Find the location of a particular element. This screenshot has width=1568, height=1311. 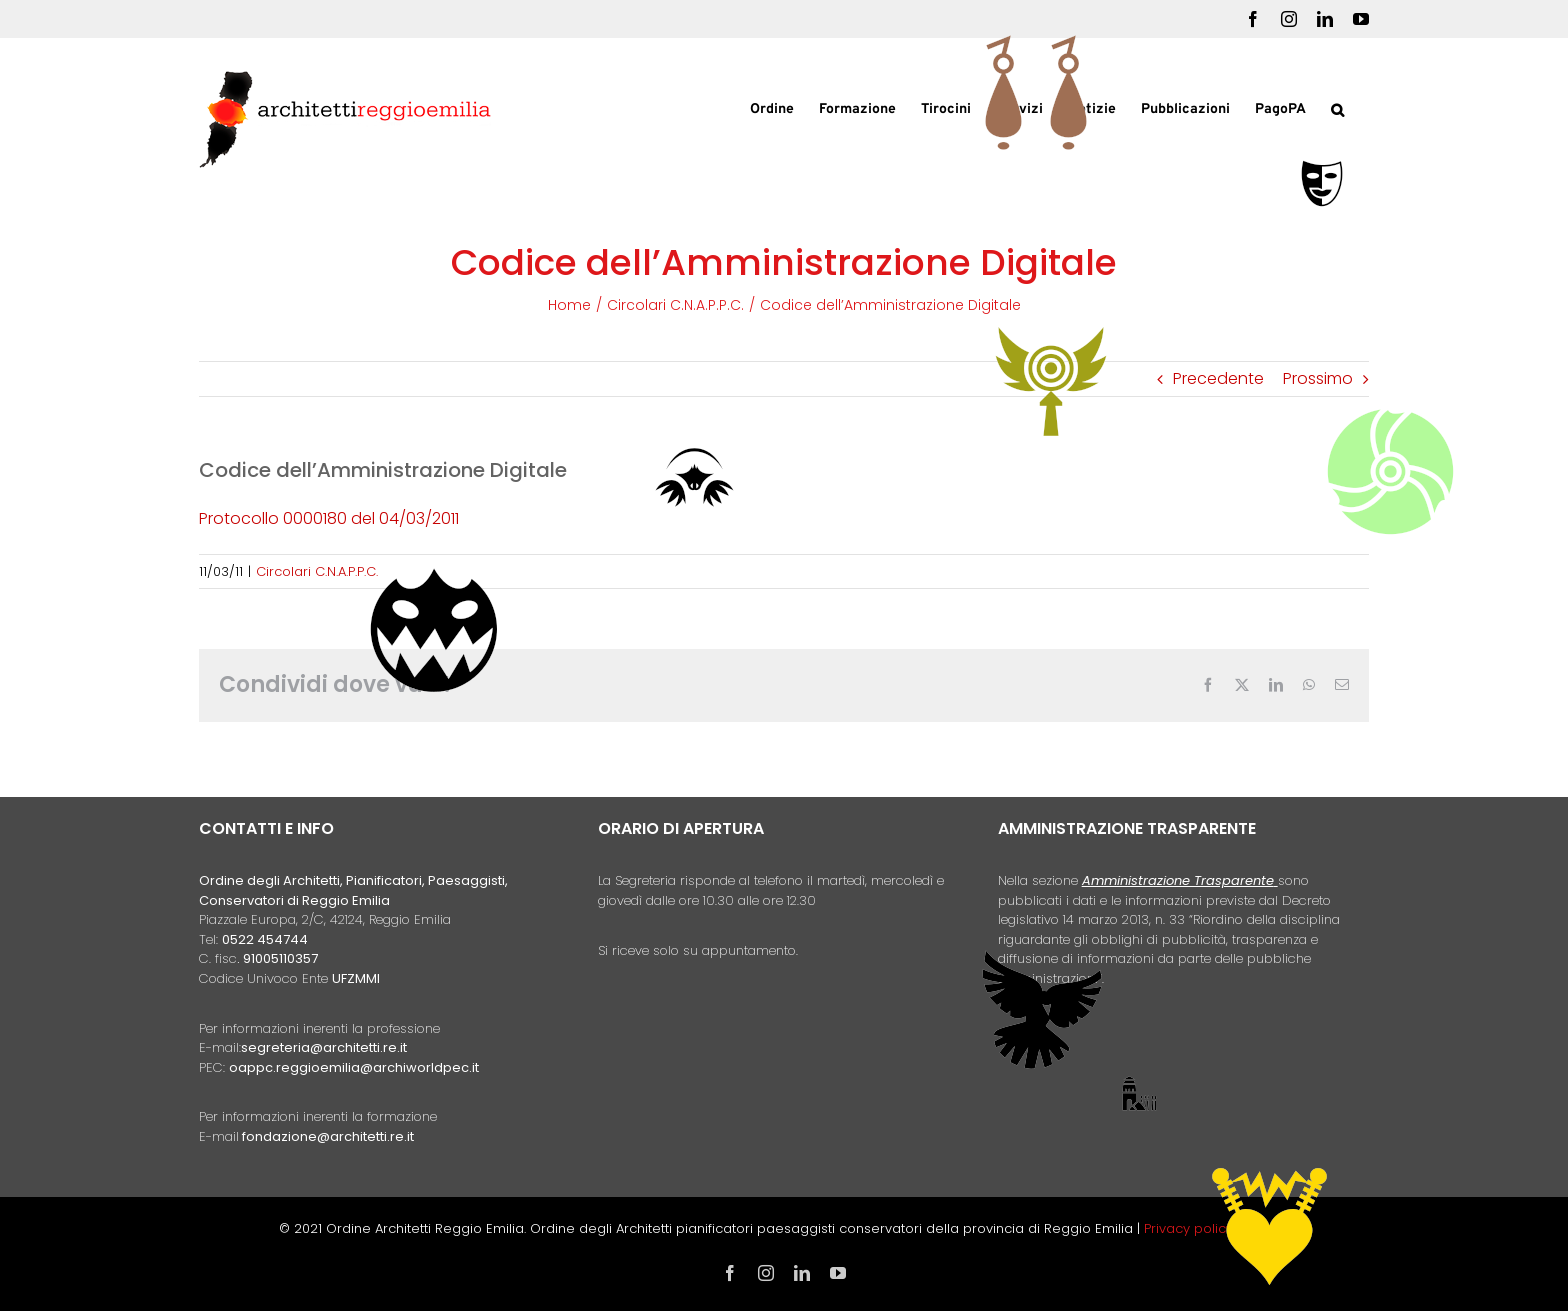

access halloween or seasonal themed content is located at coordinates (434, 633).